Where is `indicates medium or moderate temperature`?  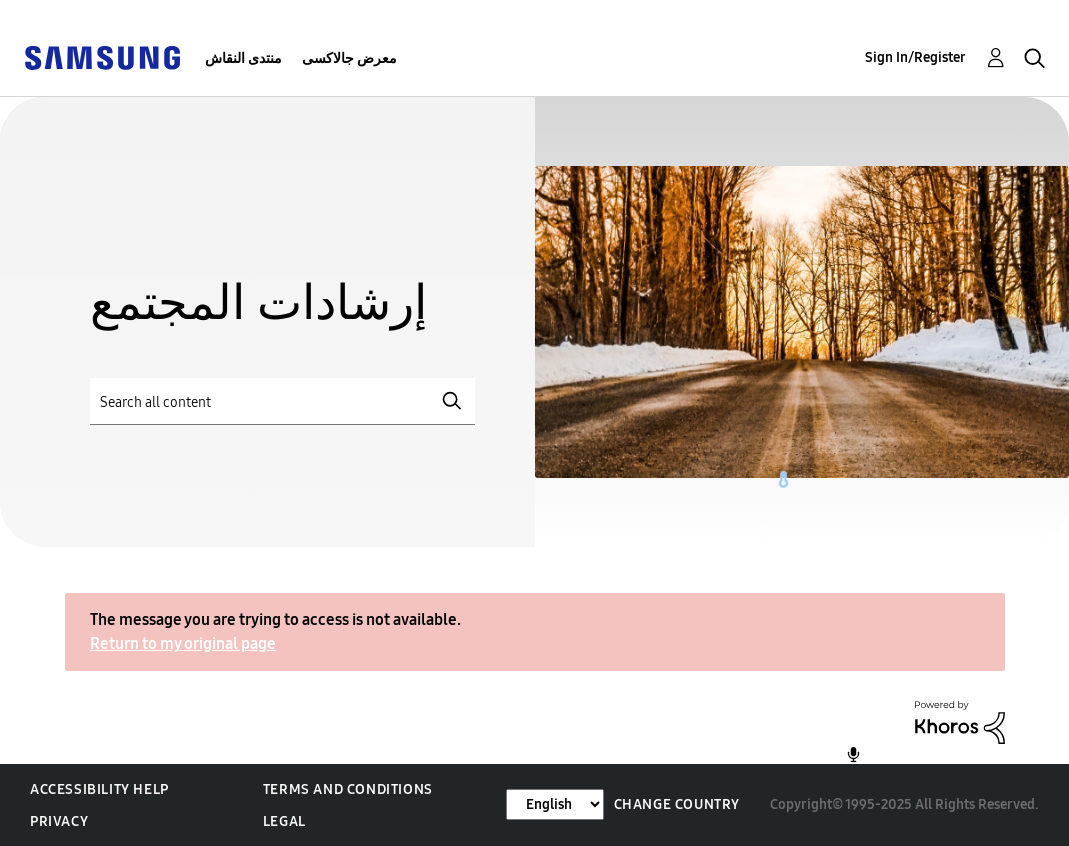
indicates medium or moderate temperature is located at coordinates (783, 479).